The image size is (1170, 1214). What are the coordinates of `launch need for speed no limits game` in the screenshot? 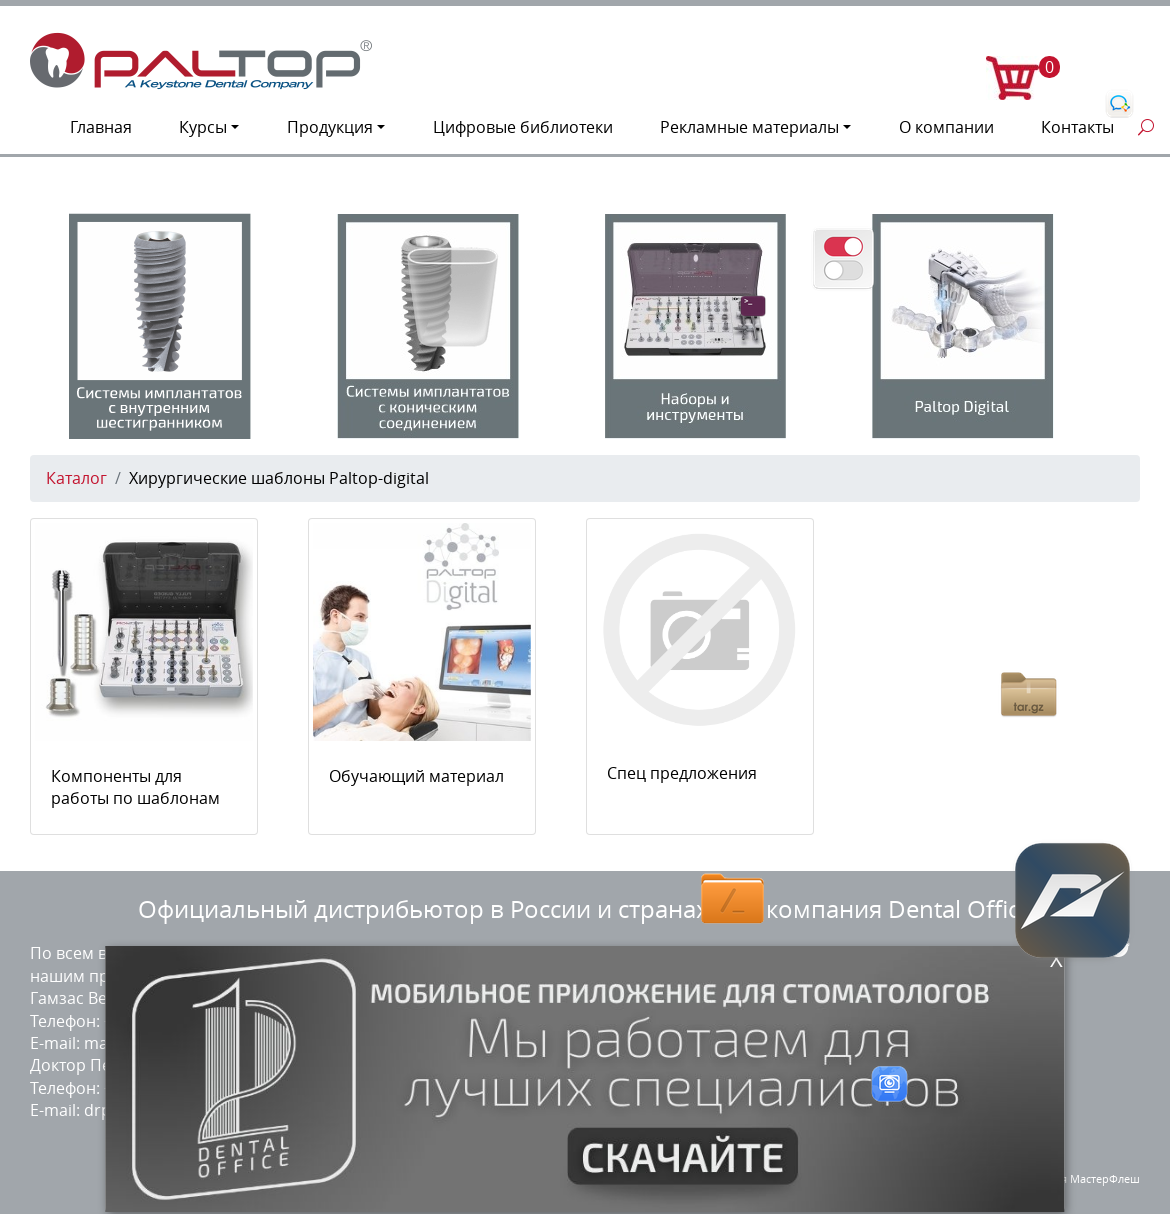 It's located at (1072, 900).